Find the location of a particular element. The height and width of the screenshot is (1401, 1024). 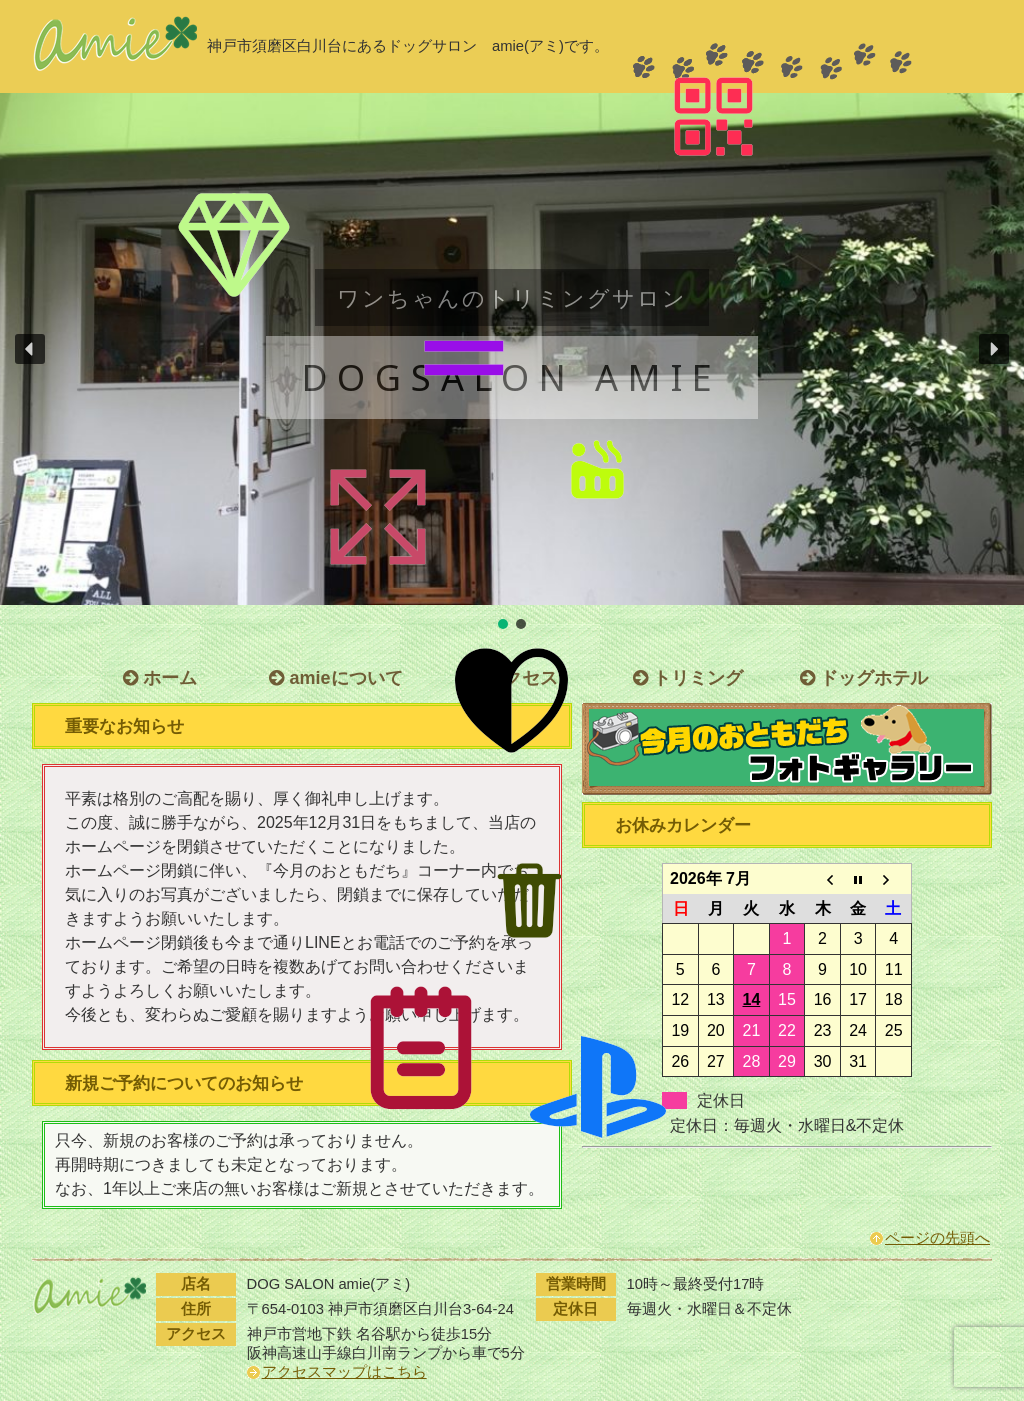

expand to fullscreen mode is located at coordinates (378, 517).